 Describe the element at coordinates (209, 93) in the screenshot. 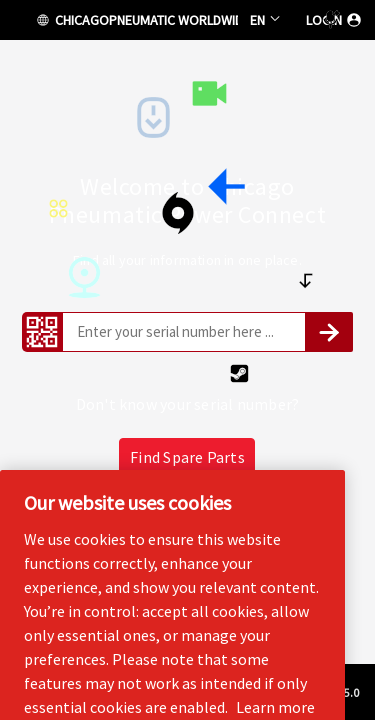

I see `start recording a video` at that location.